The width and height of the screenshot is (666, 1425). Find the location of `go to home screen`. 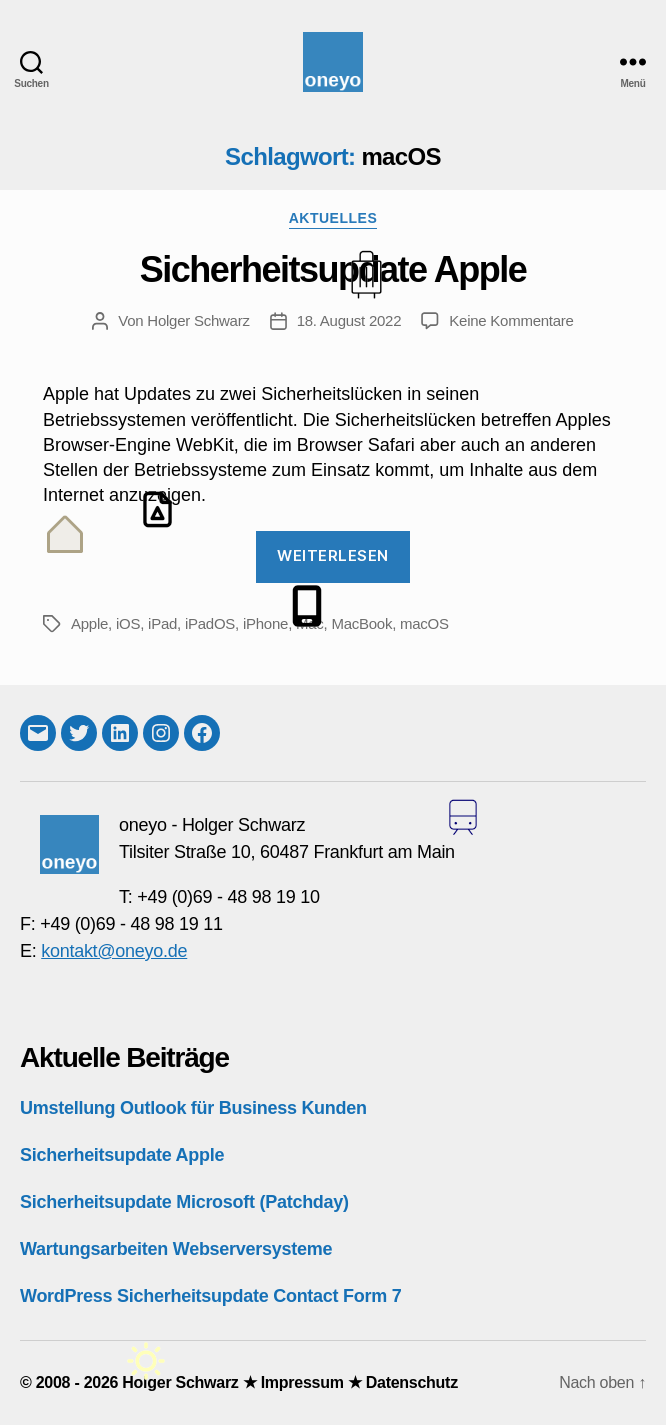

go to home screen is located at coordinates (65, 535).